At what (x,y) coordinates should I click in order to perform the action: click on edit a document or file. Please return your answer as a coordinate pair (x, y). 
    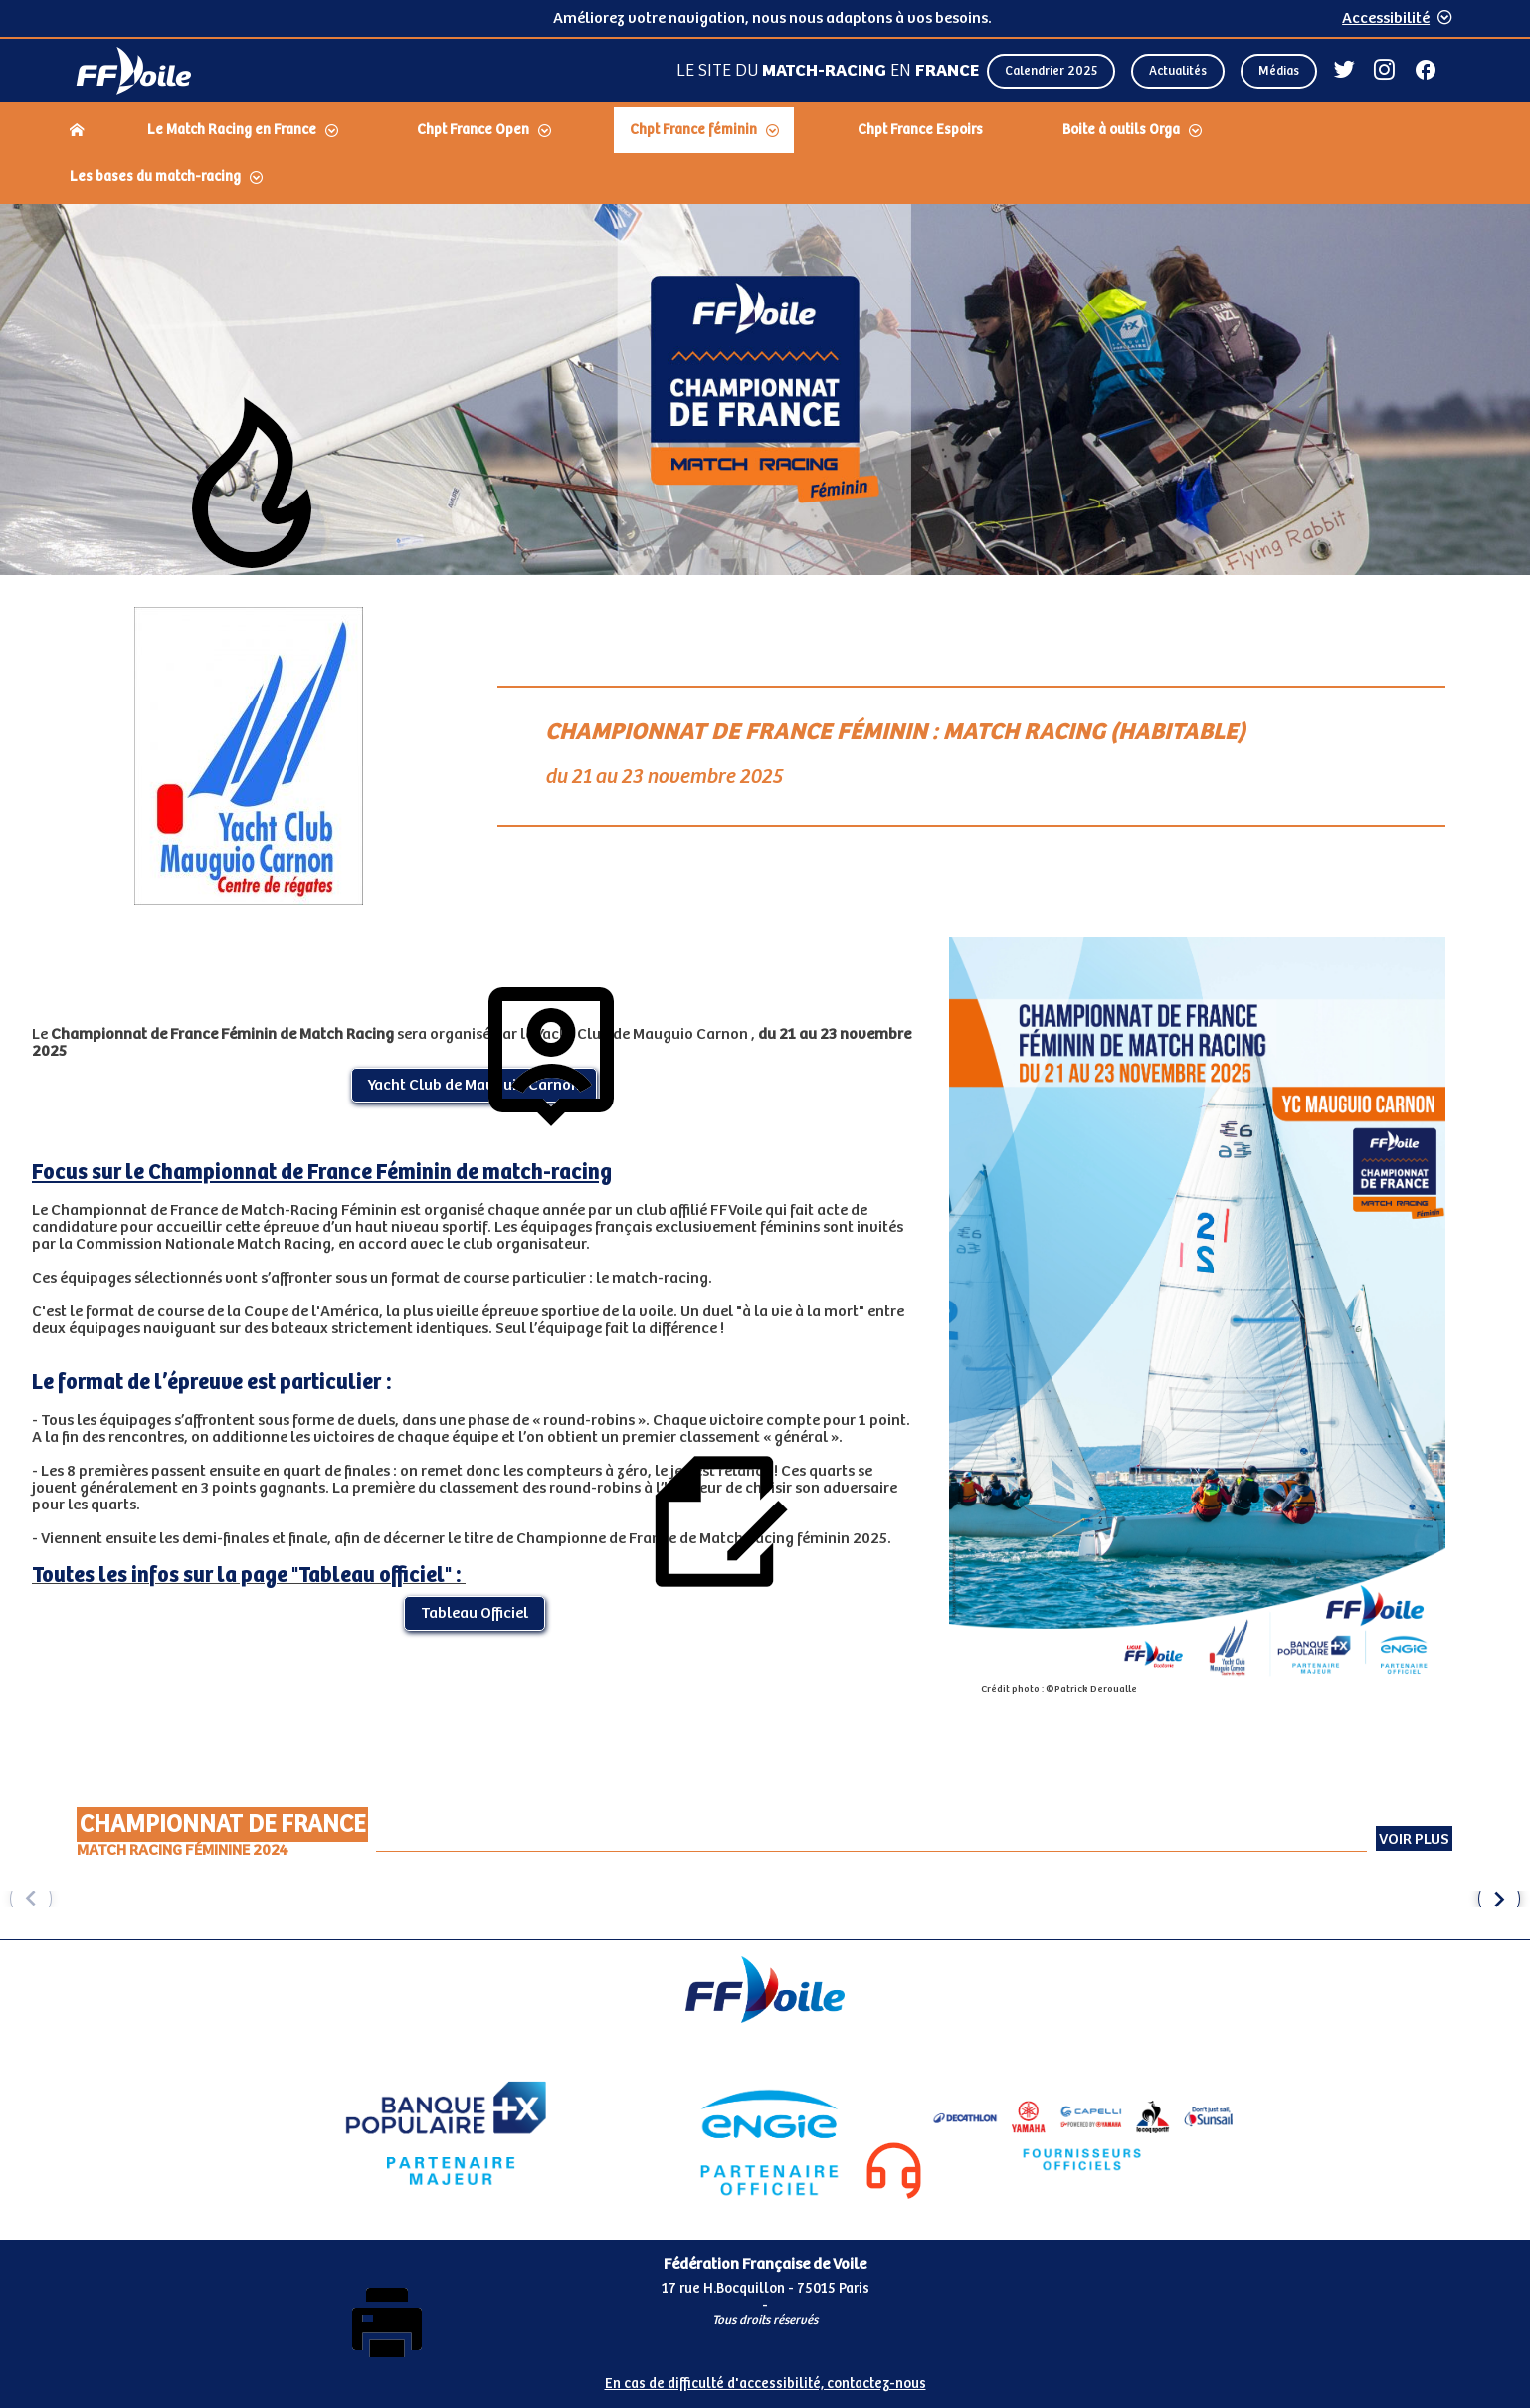
    Looking at the image, I should click on (714, 1521).